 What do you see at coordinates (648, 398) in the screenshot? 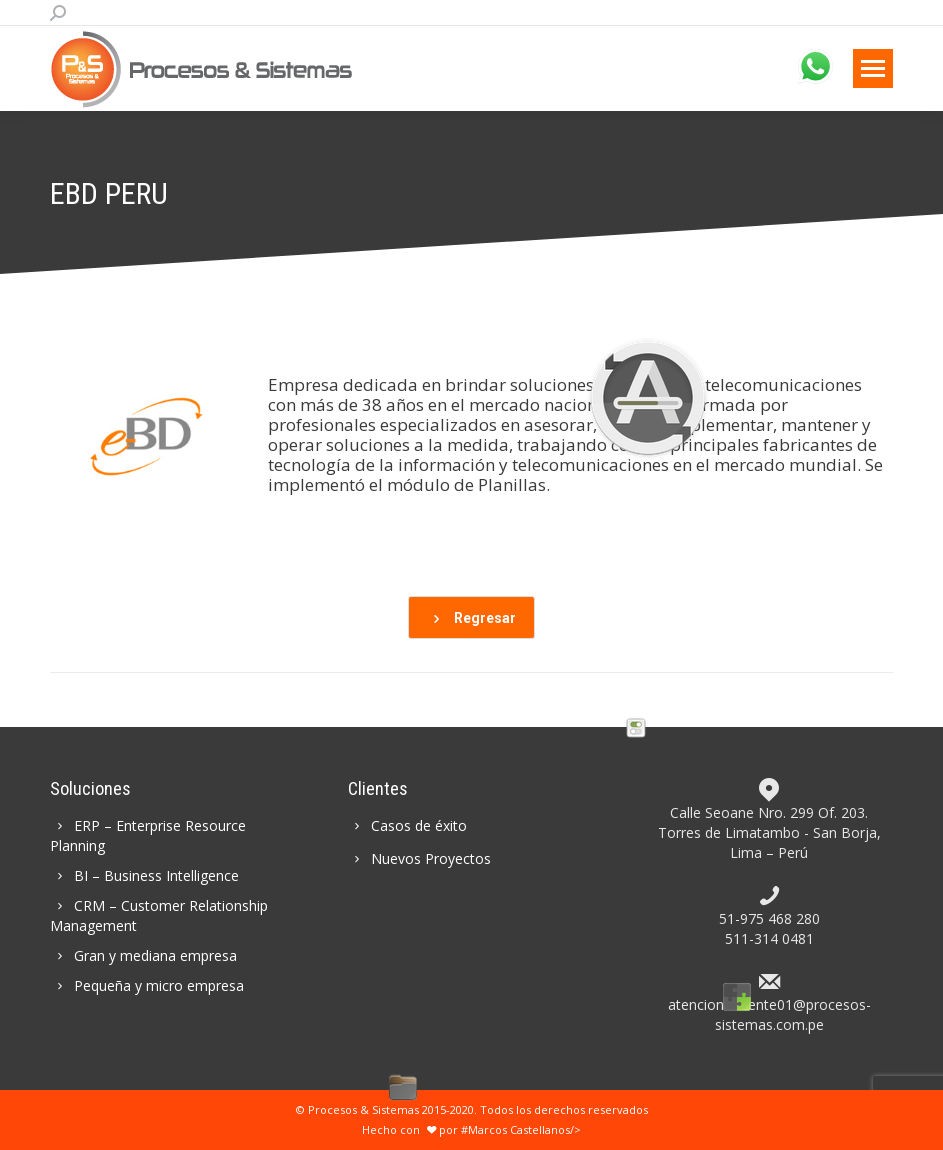
I see `open the software update manager` at bounding box center [648, 398].